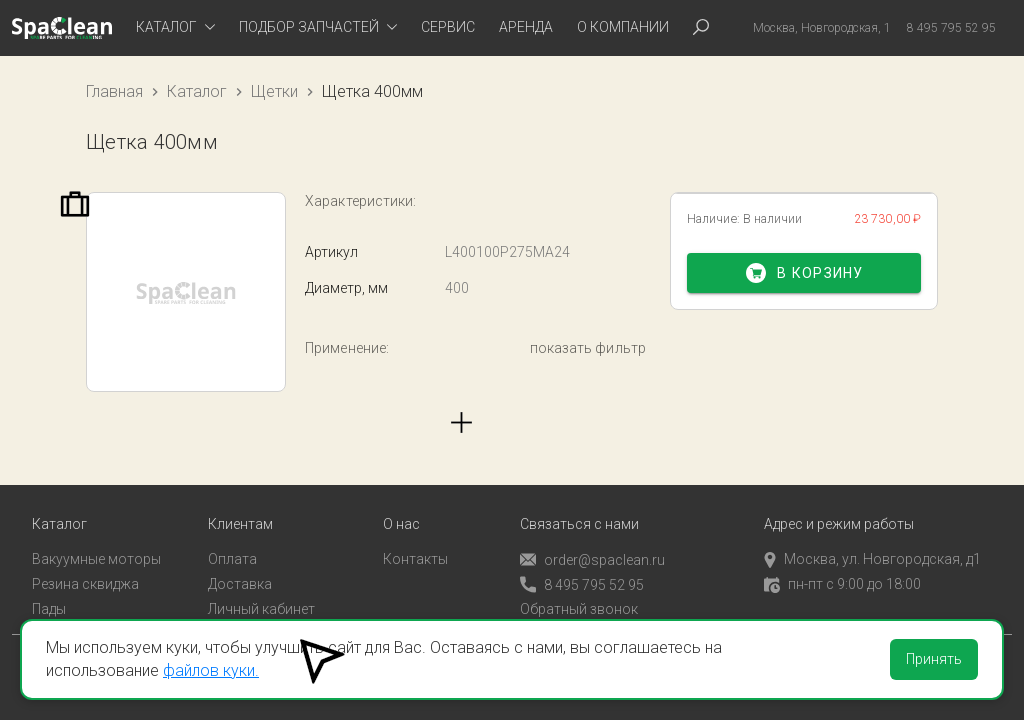 This screenshot has width=1024, height=720. I want to click on tap to navigate to this location, so click(322, 661).